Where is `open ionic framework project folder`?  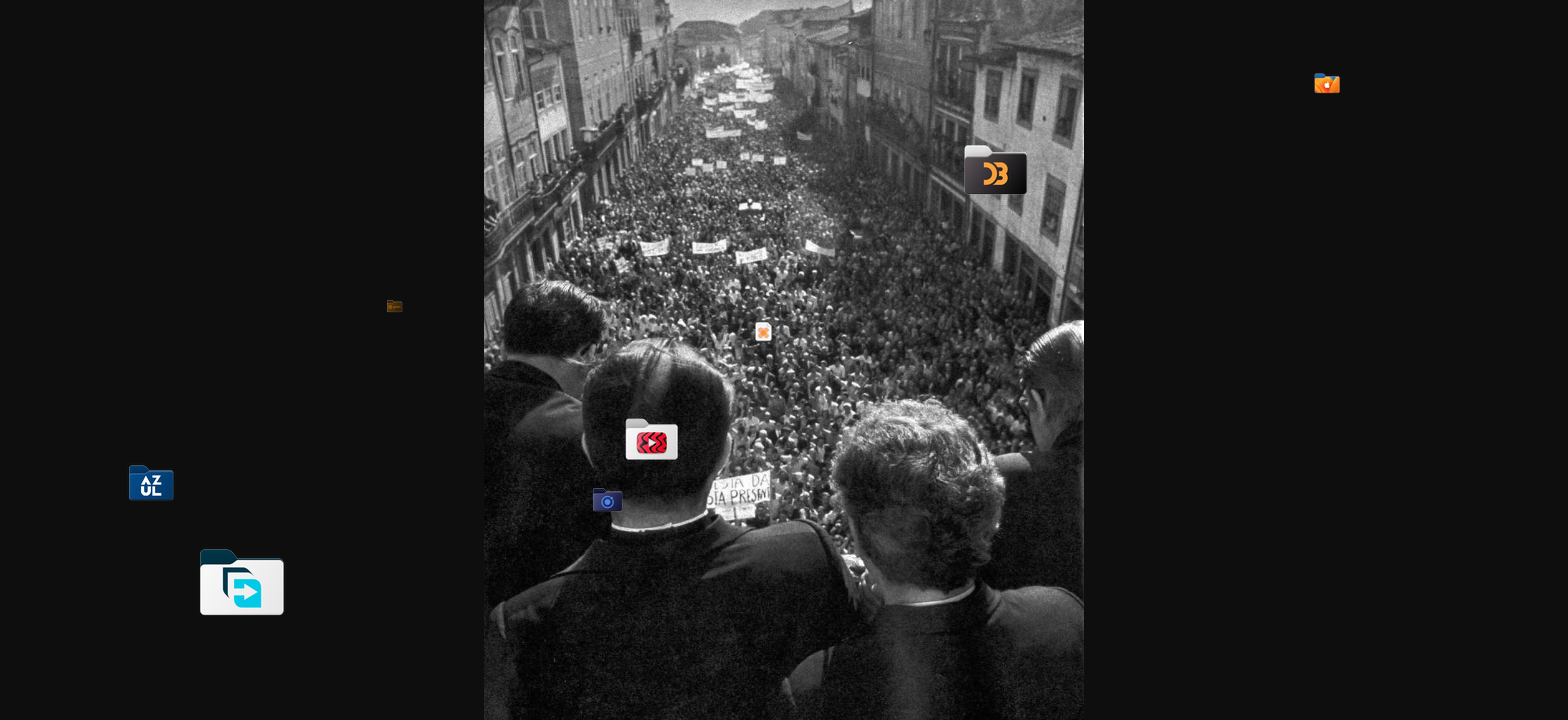
open ionic framework project folder is located at coordinates (607, 500).